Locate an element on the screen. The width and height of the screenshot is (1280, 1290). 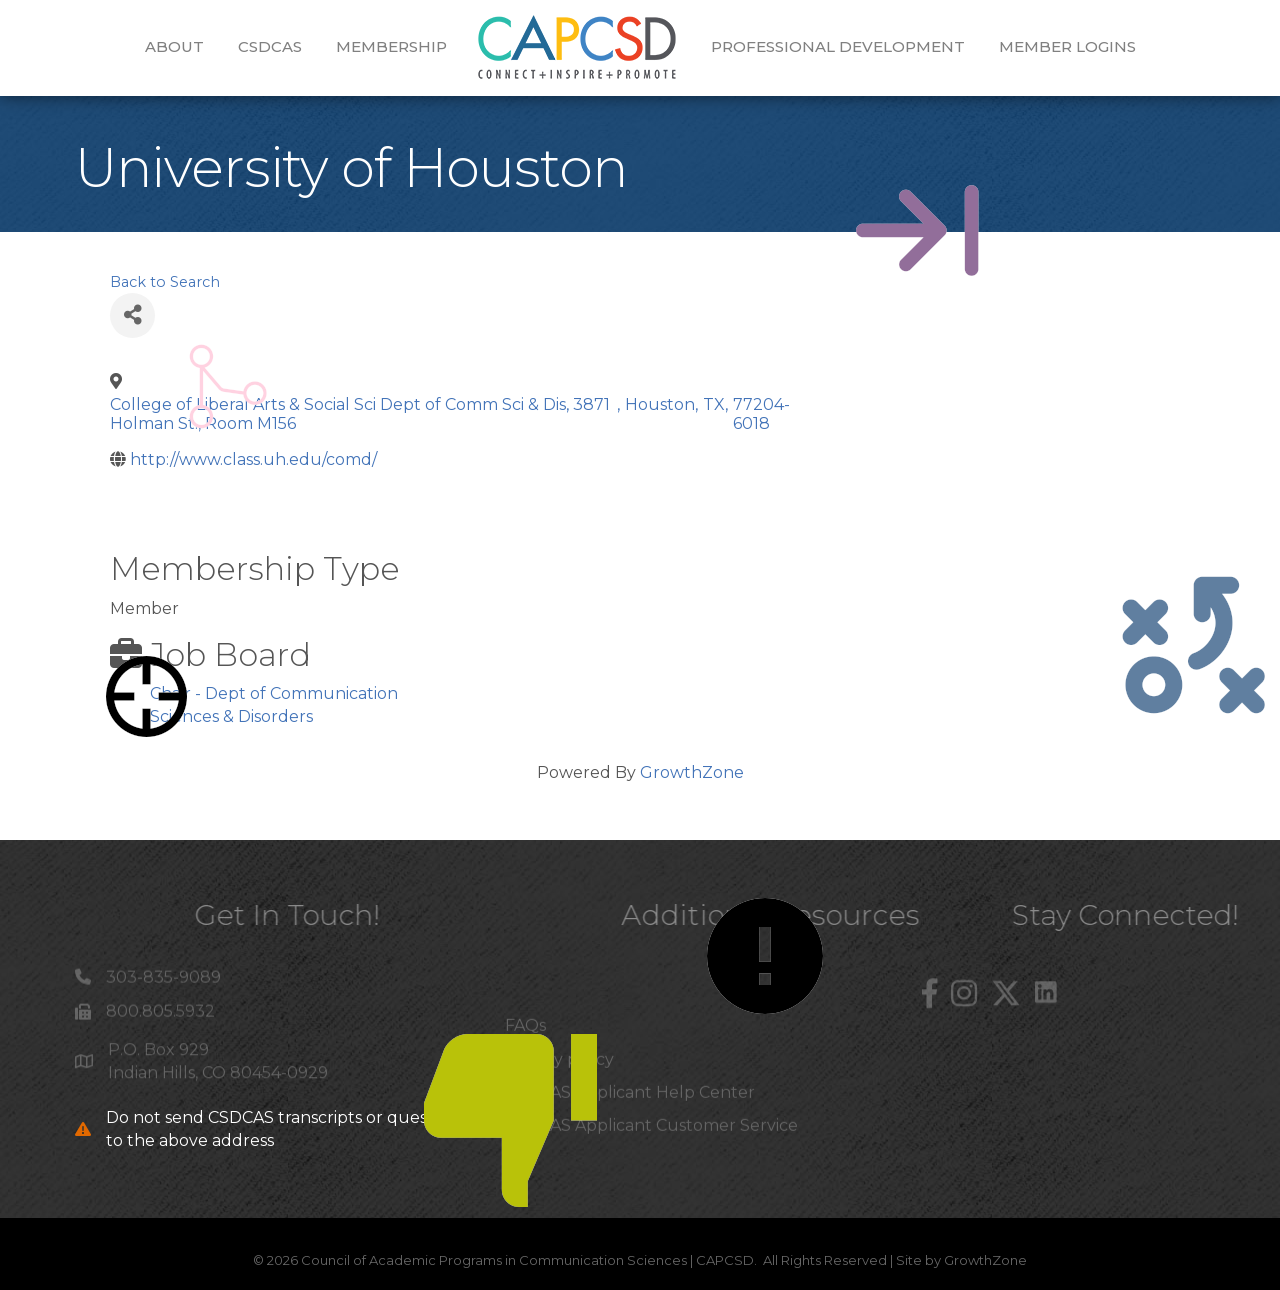
move to next tab is located at coordinates (919, 230).